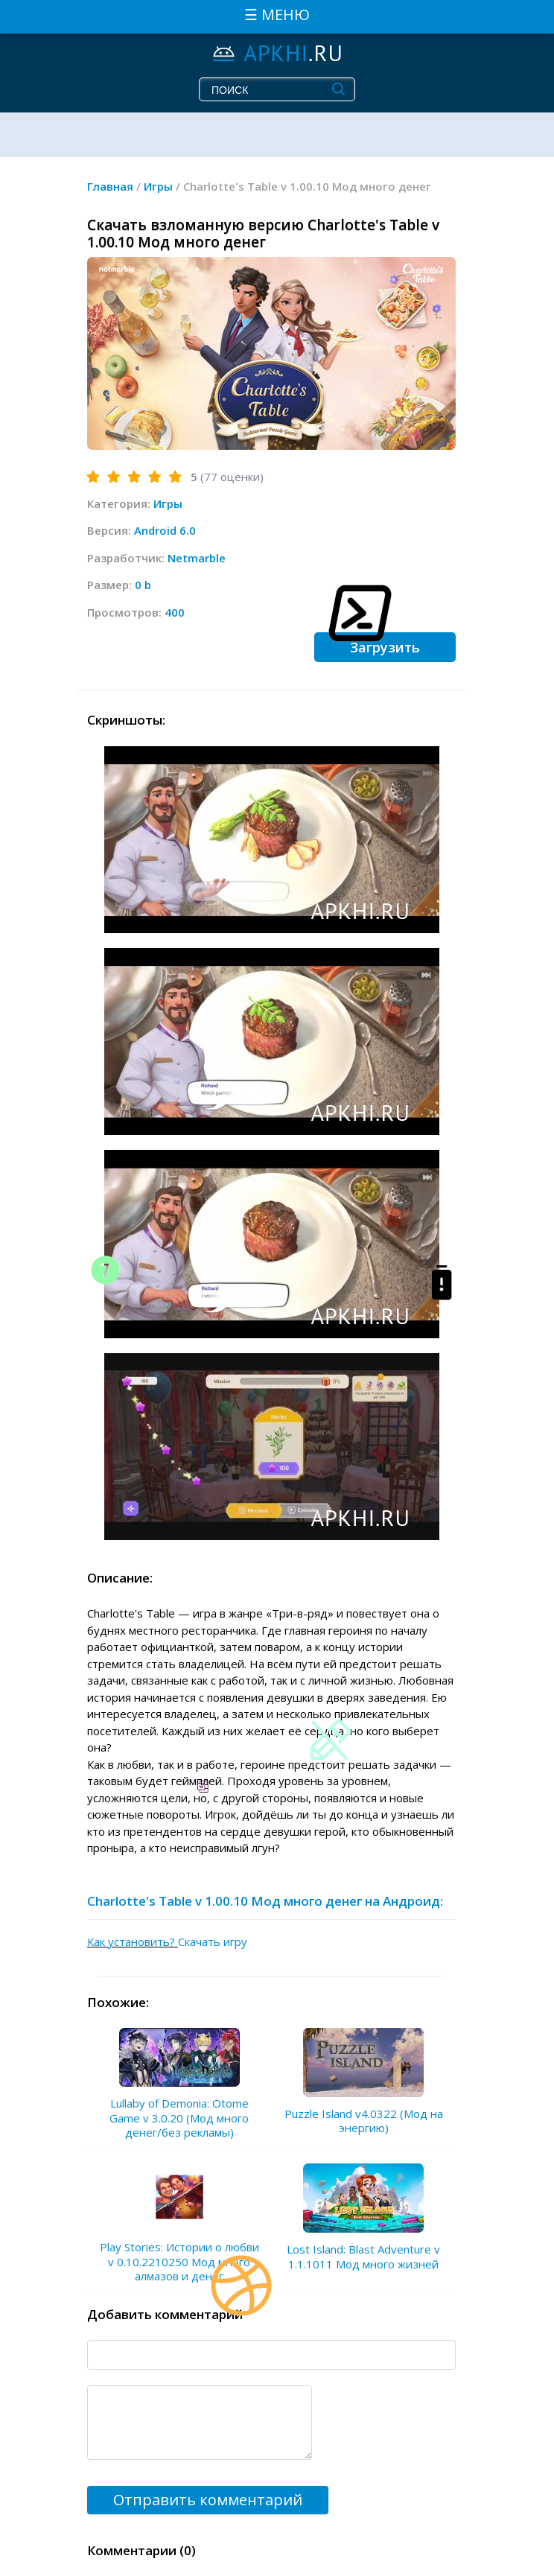 The image size is (554, 2576). What do you see at coordinates (203, 1787) in the screenshot?
I see `open Microsoft Word` at bounding box center [203, 1787].